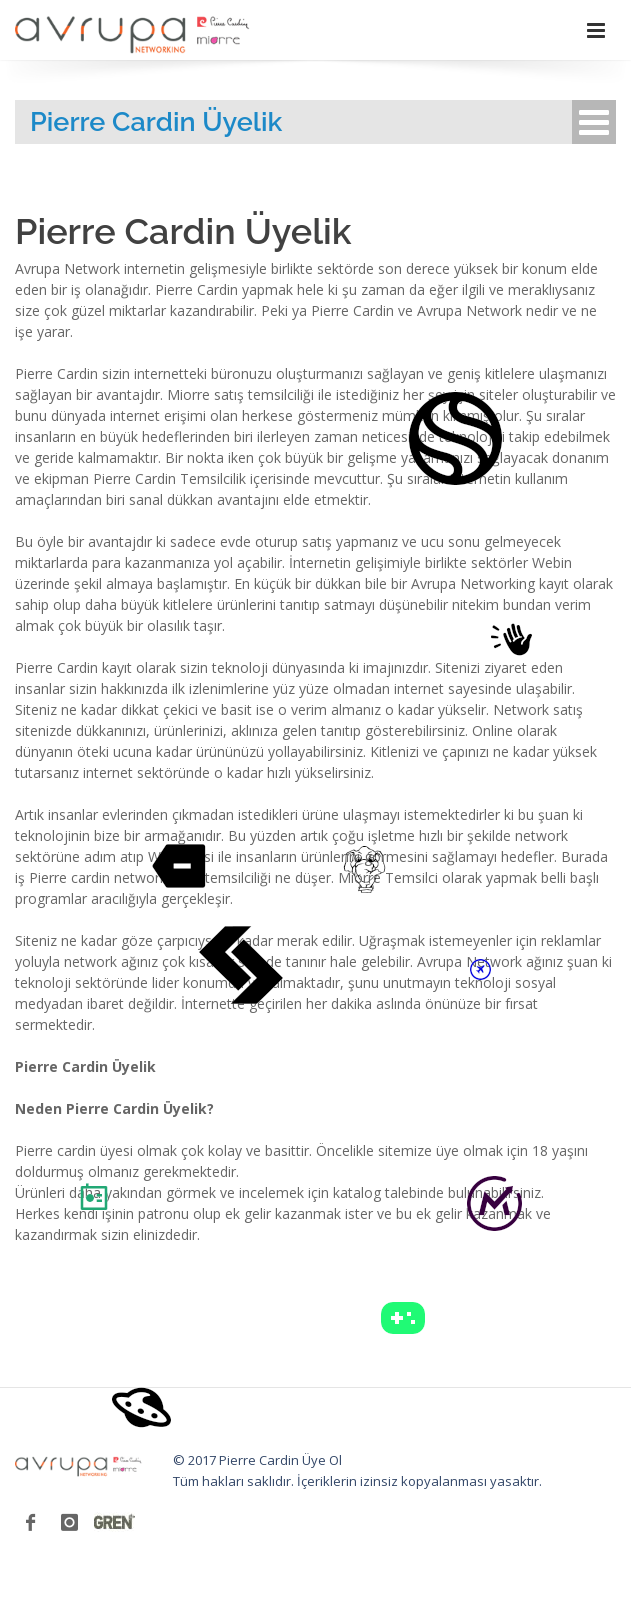 The width and height of the screenshot is (631, 1608). I want to click on open hoppscotch api testing tool, so click(141, 1407).